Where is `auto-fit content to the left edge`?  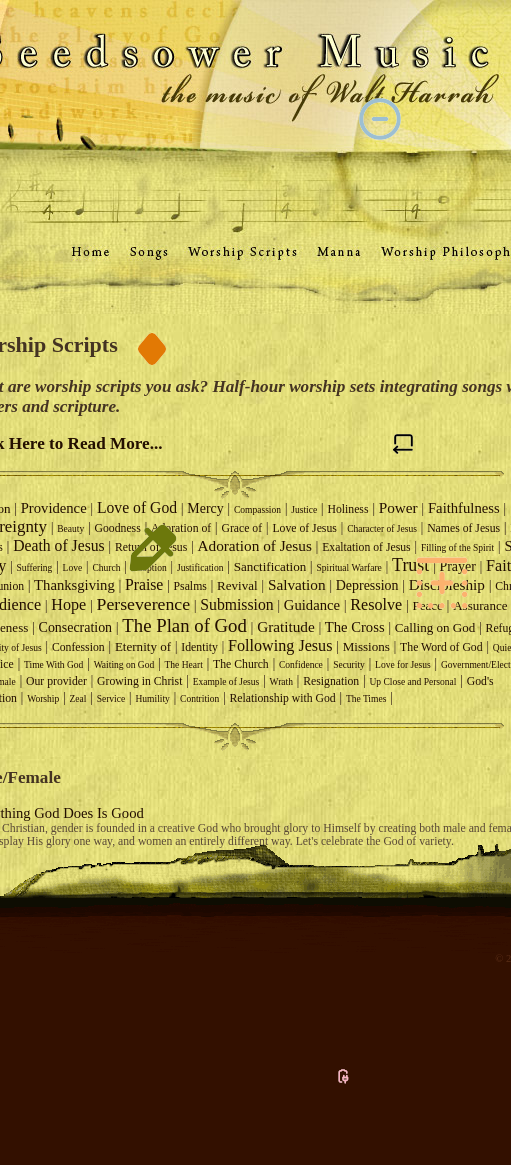 auto-fit content to the left edge is located at coordinates (403, 443).